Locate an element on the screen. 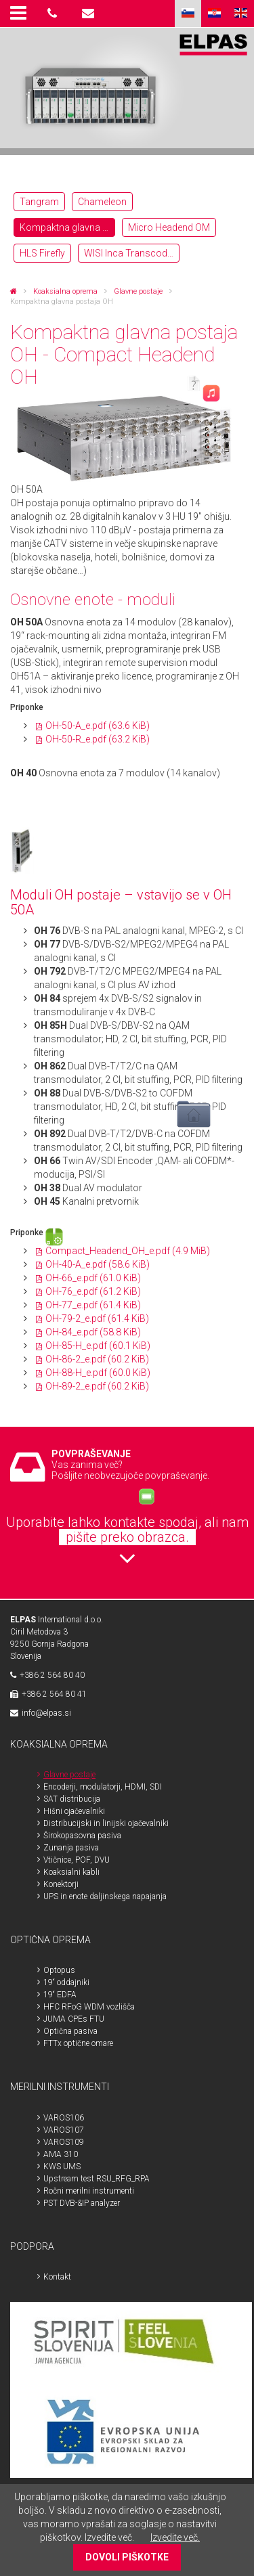 The image size is (254, 2576). access battery and power settings is located at coordinates (146, 1496).